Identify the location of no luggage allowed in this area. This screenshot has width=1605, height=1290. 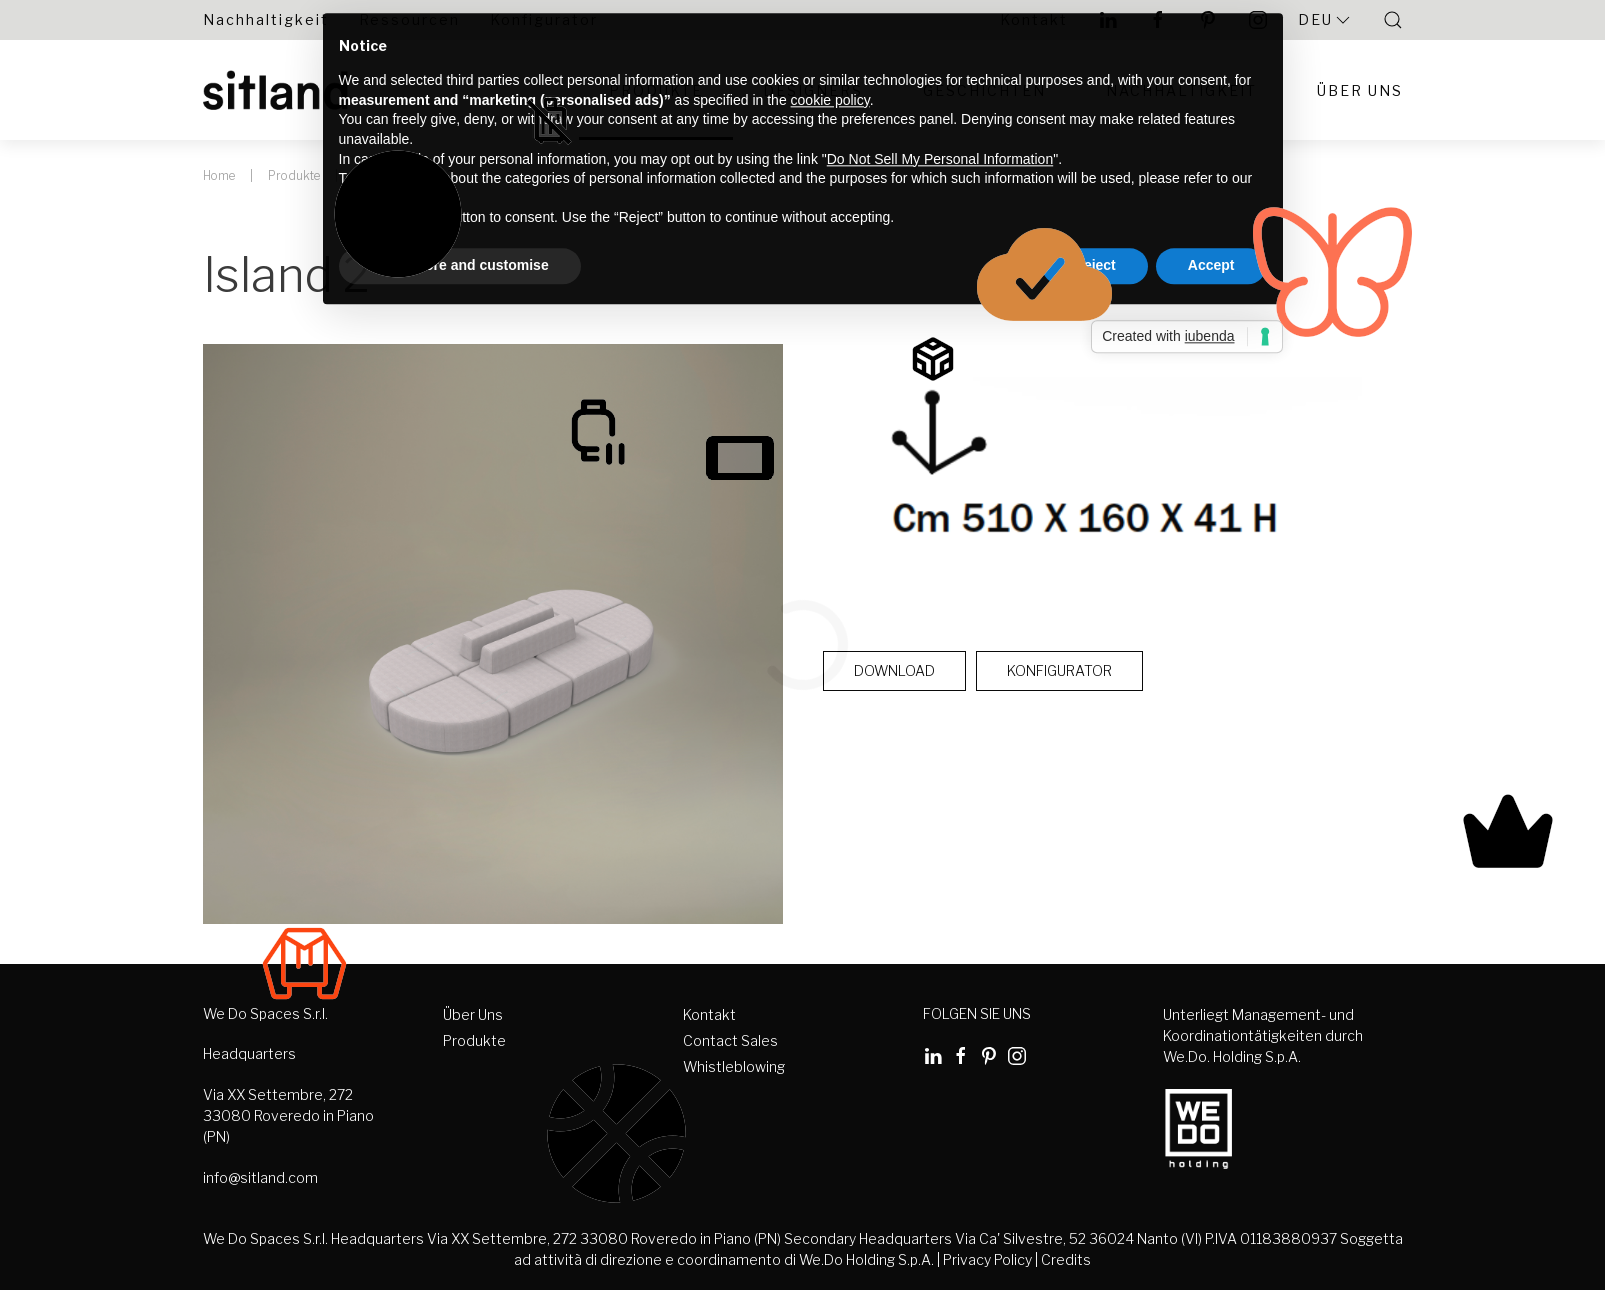
(550, 120).